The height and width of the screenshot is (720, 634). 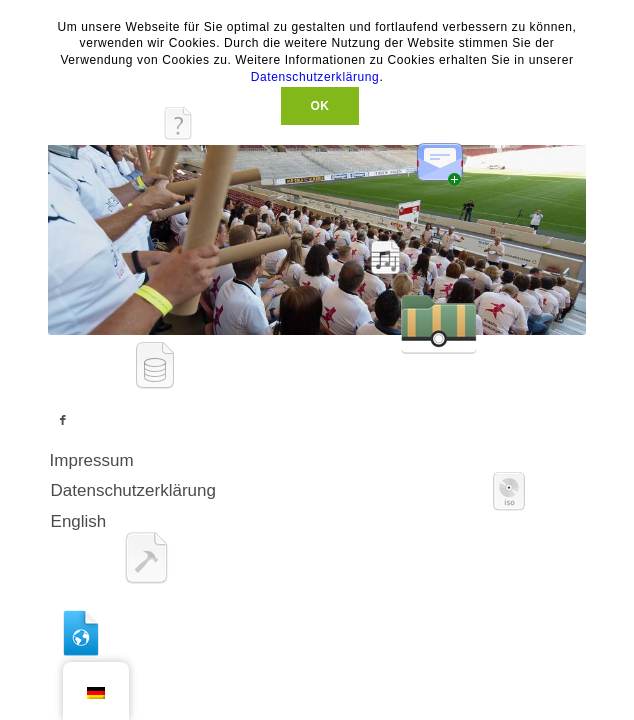 What do you see at coordinates (438, 326) in the screenshot?
I see `folder containing pokémon safari ball themed content` at bounding box center [438, 326].